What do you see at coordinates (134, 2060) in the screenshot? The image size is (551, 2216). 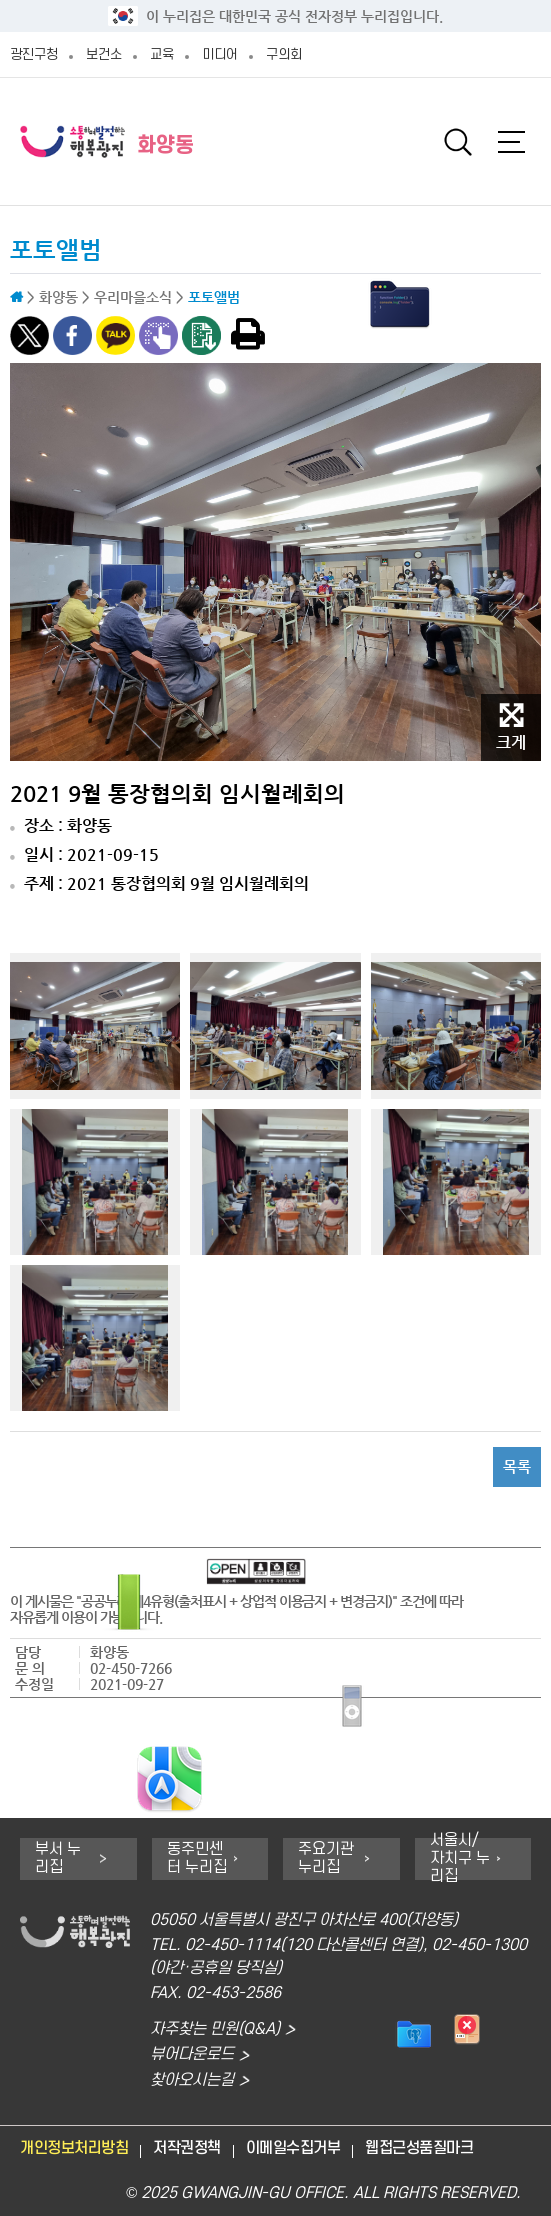 I see `open the Books app` at bounding box center [134, 2060].